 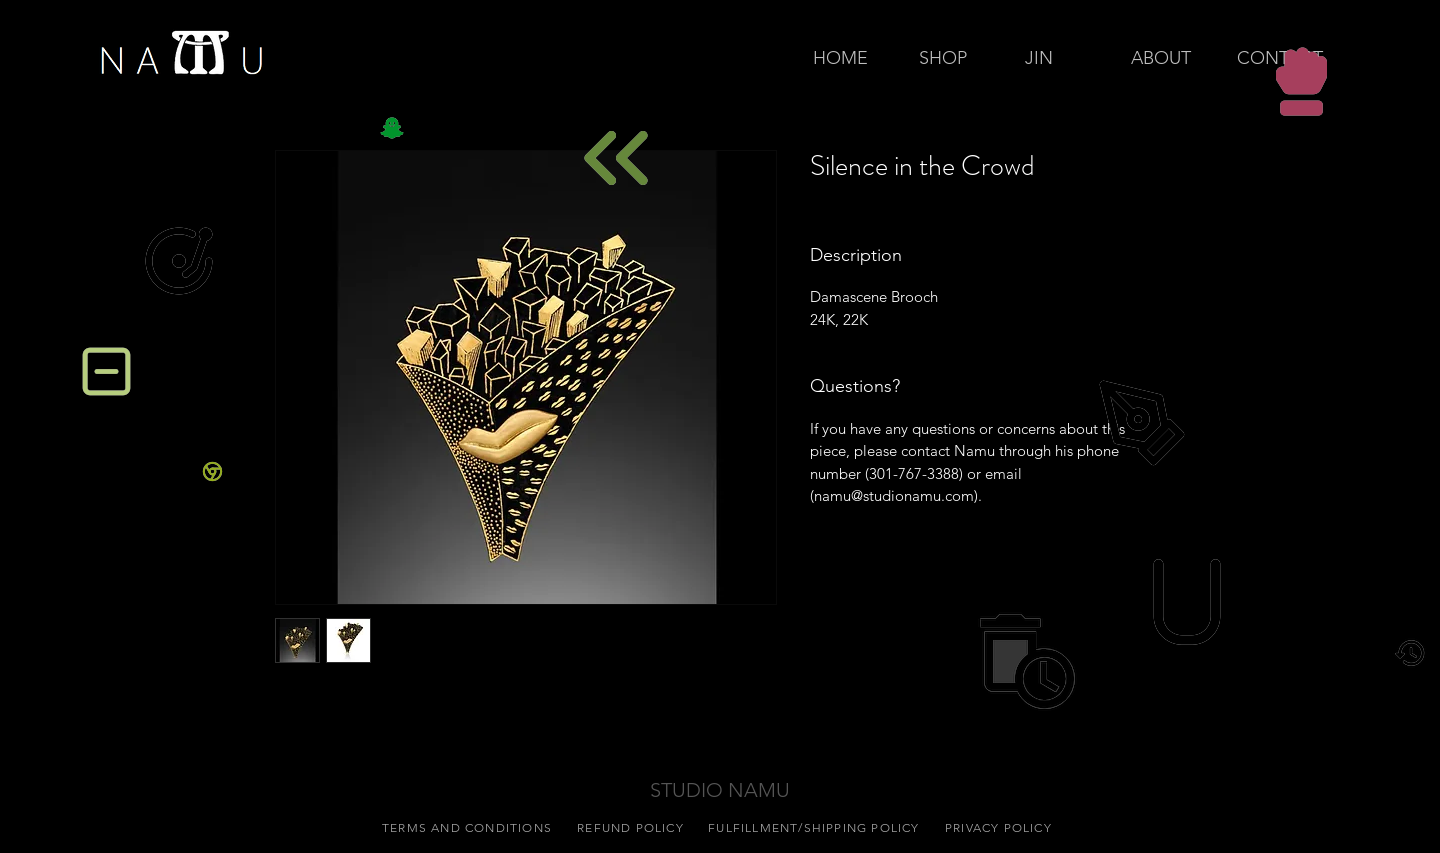 I want to click on indicates a fist bump or greeting gesture, so click(x=1301, y=81).